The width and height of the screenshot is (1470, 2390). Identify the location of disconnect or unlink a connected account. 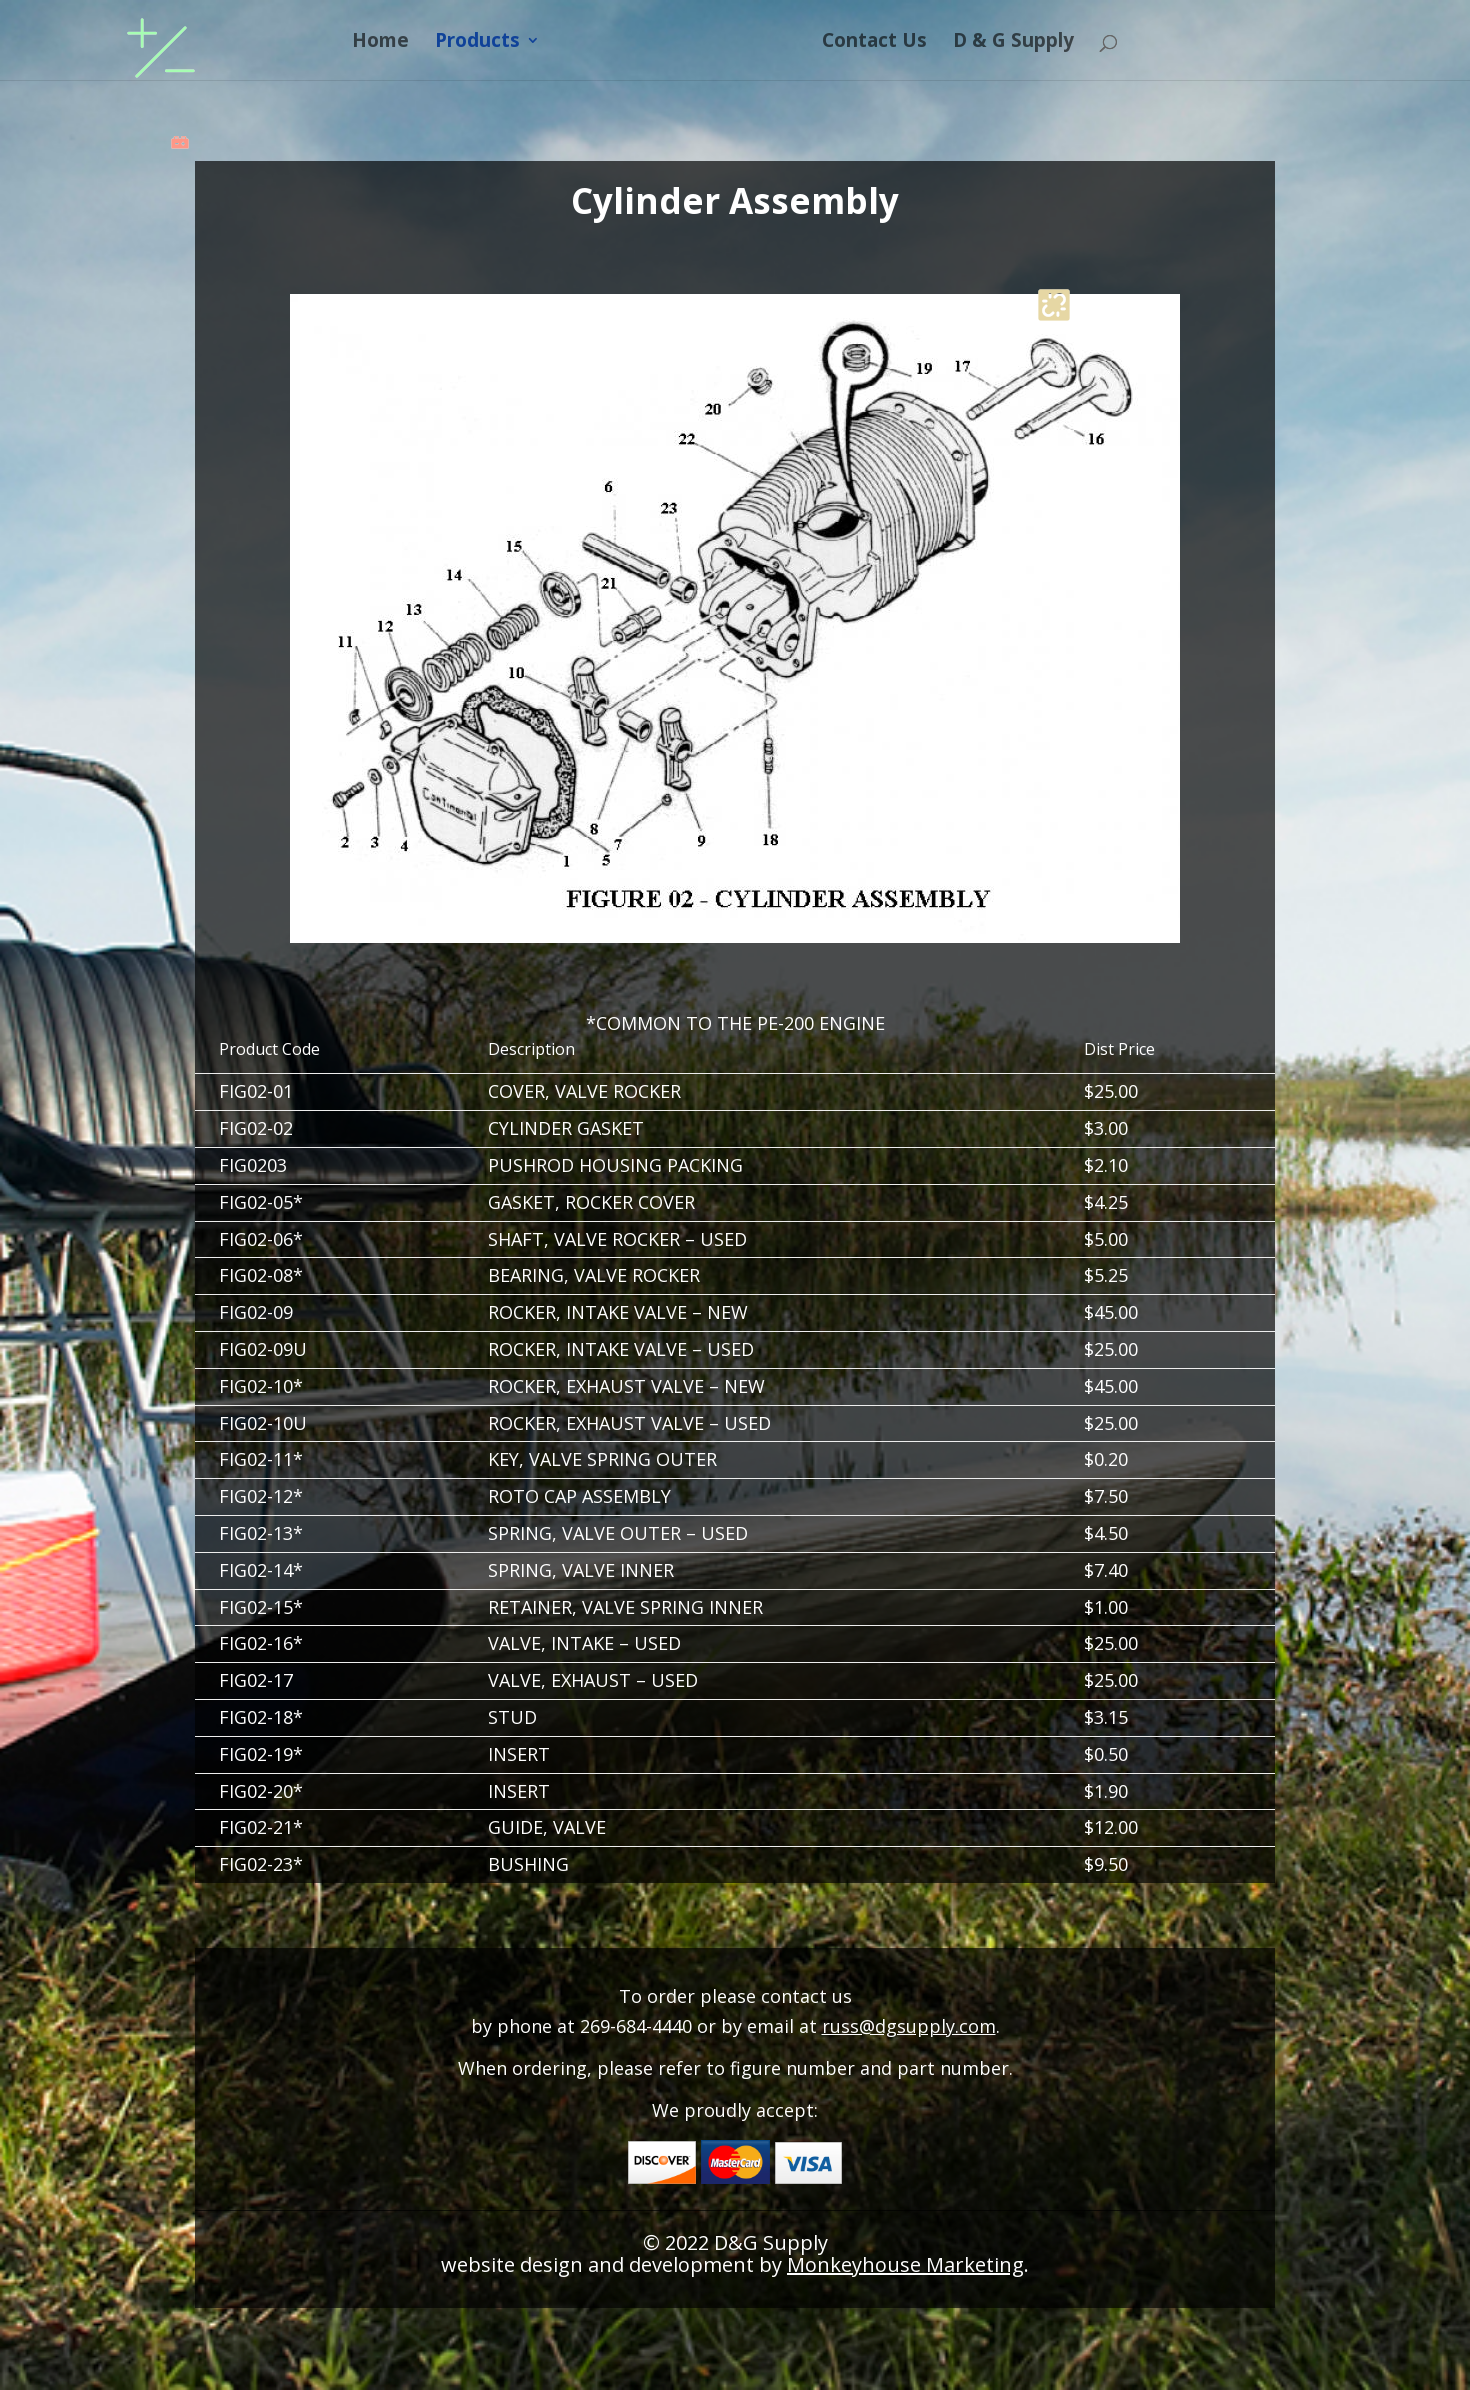
(1054, 305).